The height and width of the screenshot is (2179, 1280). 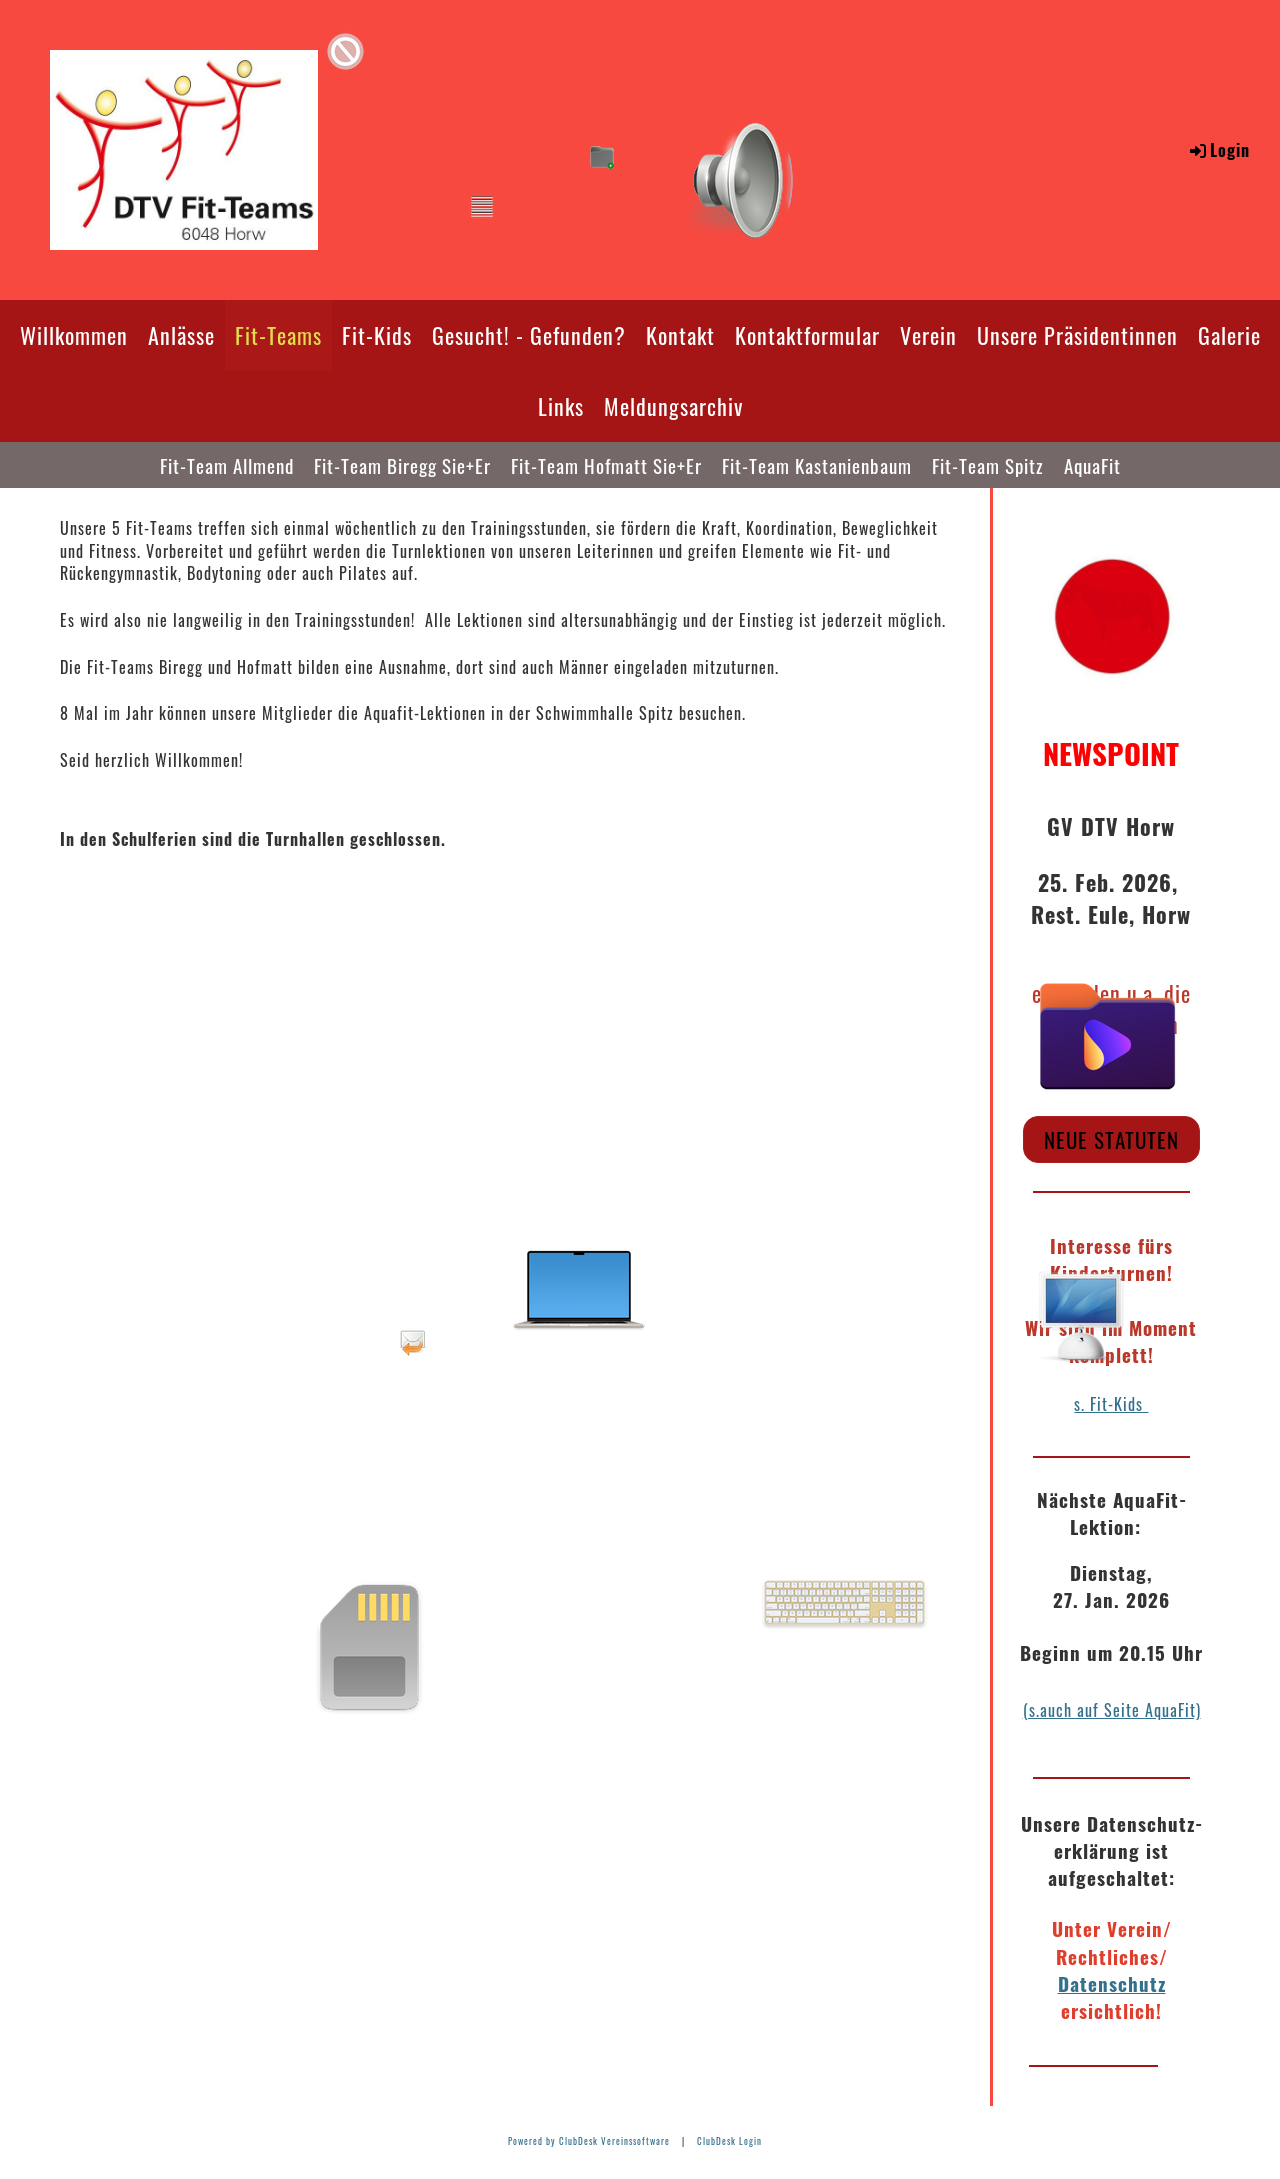 I want to click on indicates audio is set to low volume, so click(x=751, y=181).